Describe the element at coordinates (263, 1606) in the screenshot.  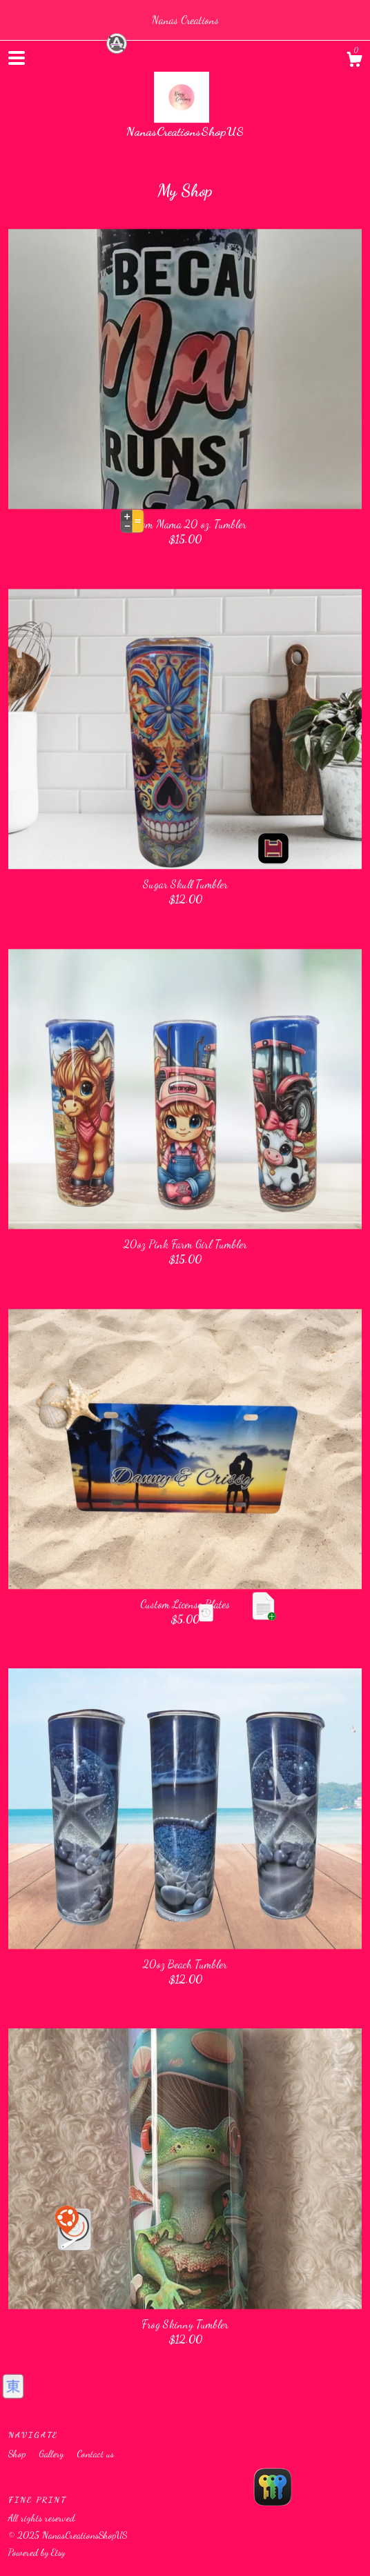
I see `create a new document` at that location.